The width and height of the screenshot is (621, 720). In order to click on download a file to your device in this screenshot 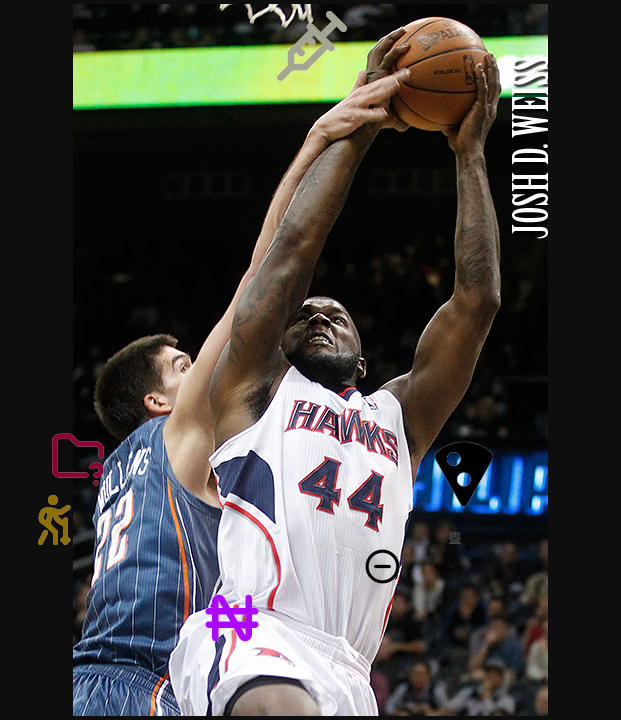, I will do `click(455, 538)`.